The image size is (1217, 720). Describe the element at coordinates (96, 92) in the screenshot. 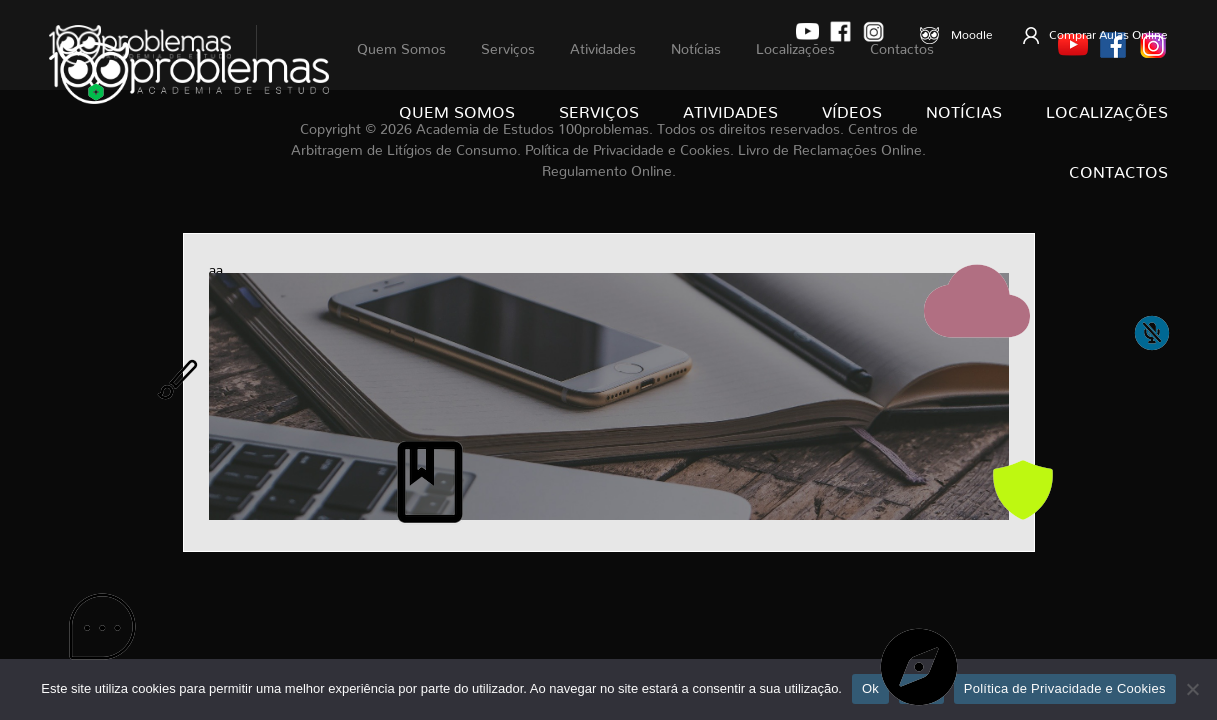

I see `add a new item or module` at that location.